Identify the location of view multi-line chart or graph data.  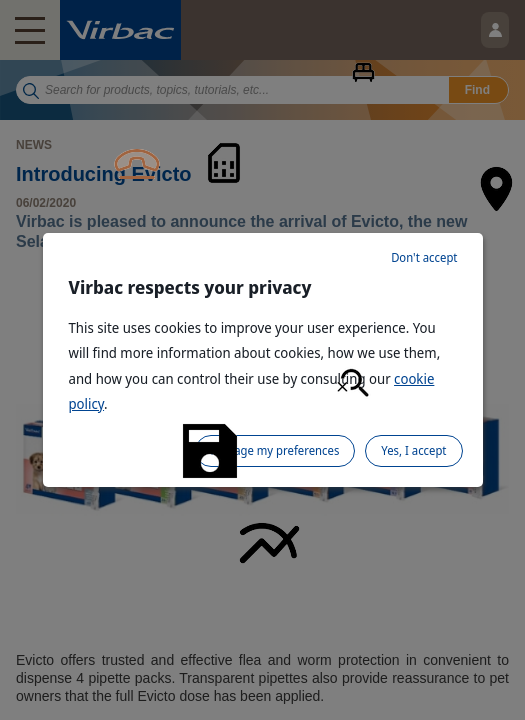
(269, 544).